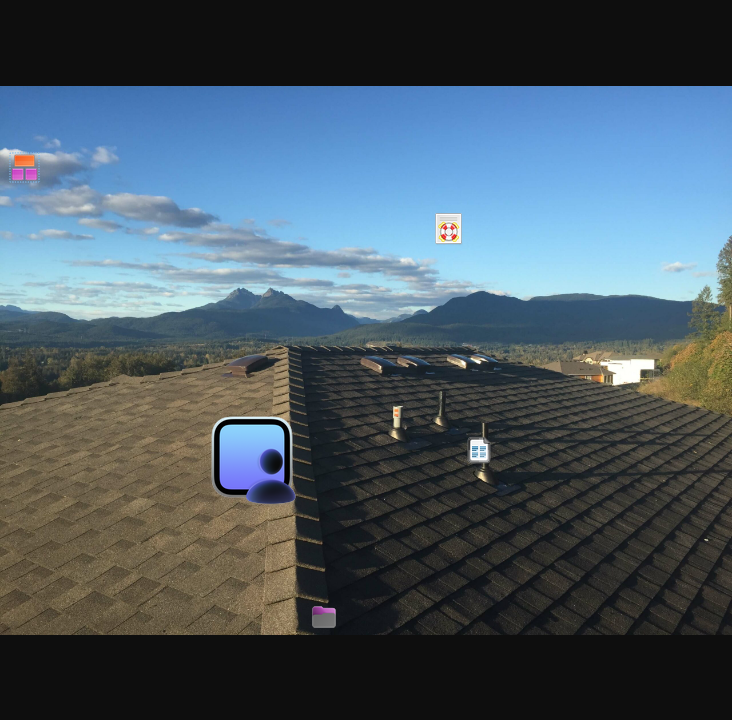 The width and height of the screenshot is (732, 720). What do you see at coordinates (448, 228) in the screenshot?
I see `access help documentation` at bounding box center [448, 228].